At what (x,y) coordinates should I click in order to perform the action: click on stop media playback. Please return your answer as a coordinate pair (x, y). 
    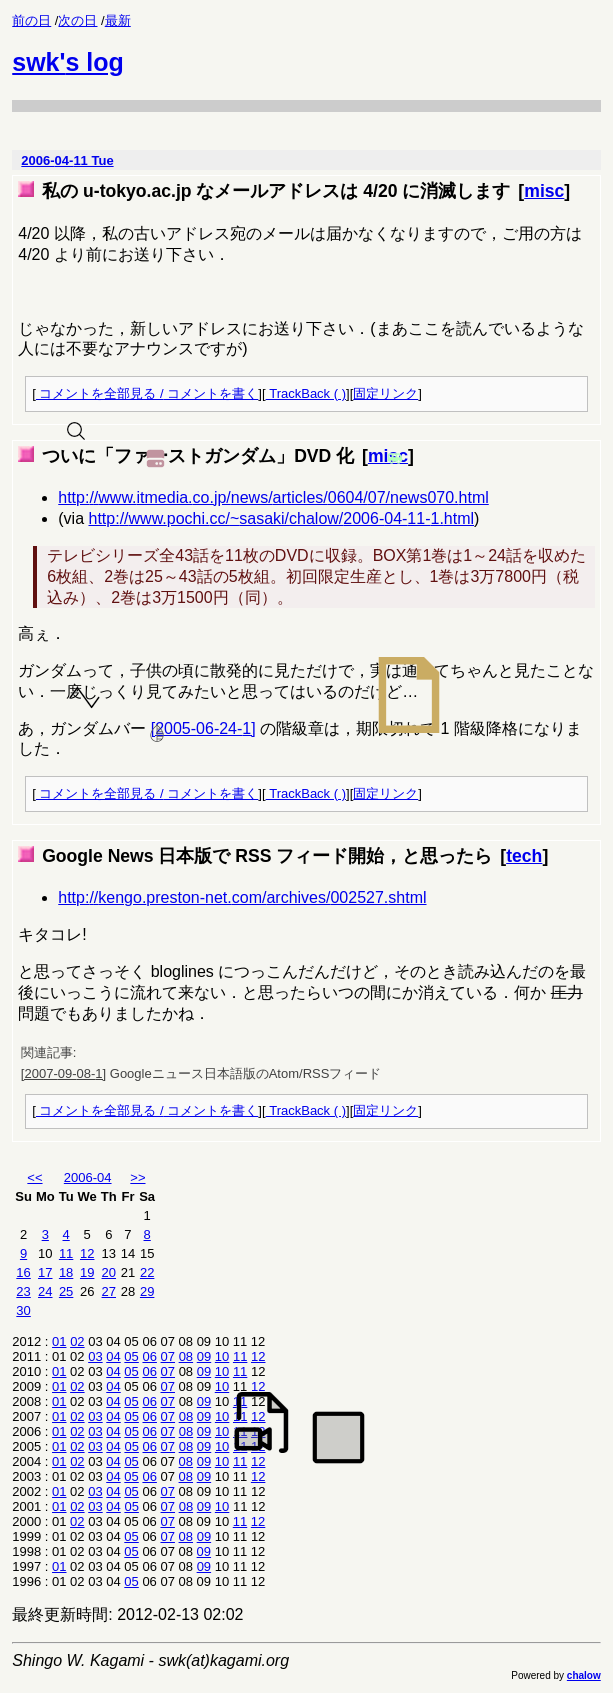
    Looking at the image, I should click on (338, 1437).